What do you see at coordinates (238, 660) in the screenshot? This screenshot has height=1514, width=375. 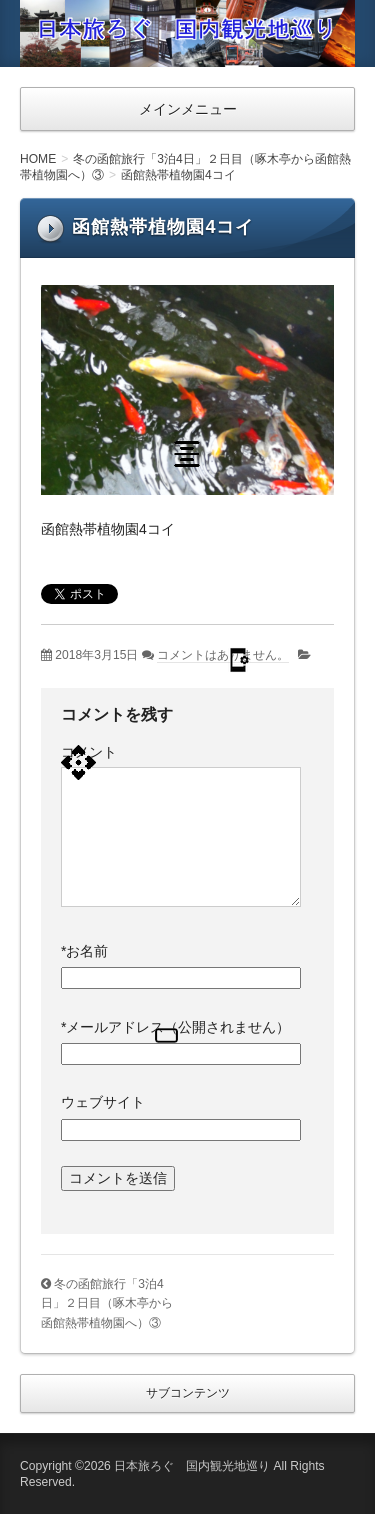 I see `access app settings` at bounding box center [238, 660].